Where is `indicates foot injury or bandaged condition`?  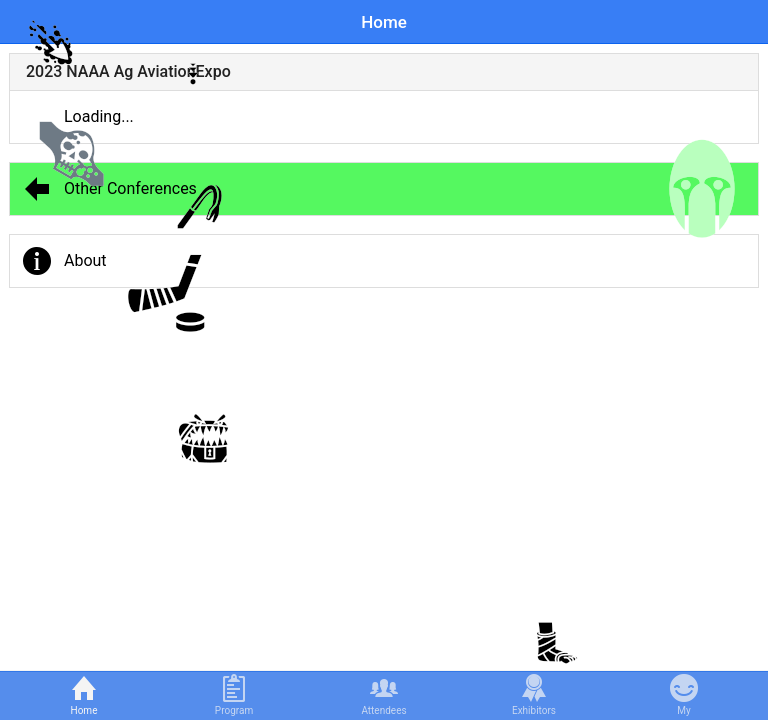 indicates foot injury or bandaged condition is located at coordinates (557, 643).